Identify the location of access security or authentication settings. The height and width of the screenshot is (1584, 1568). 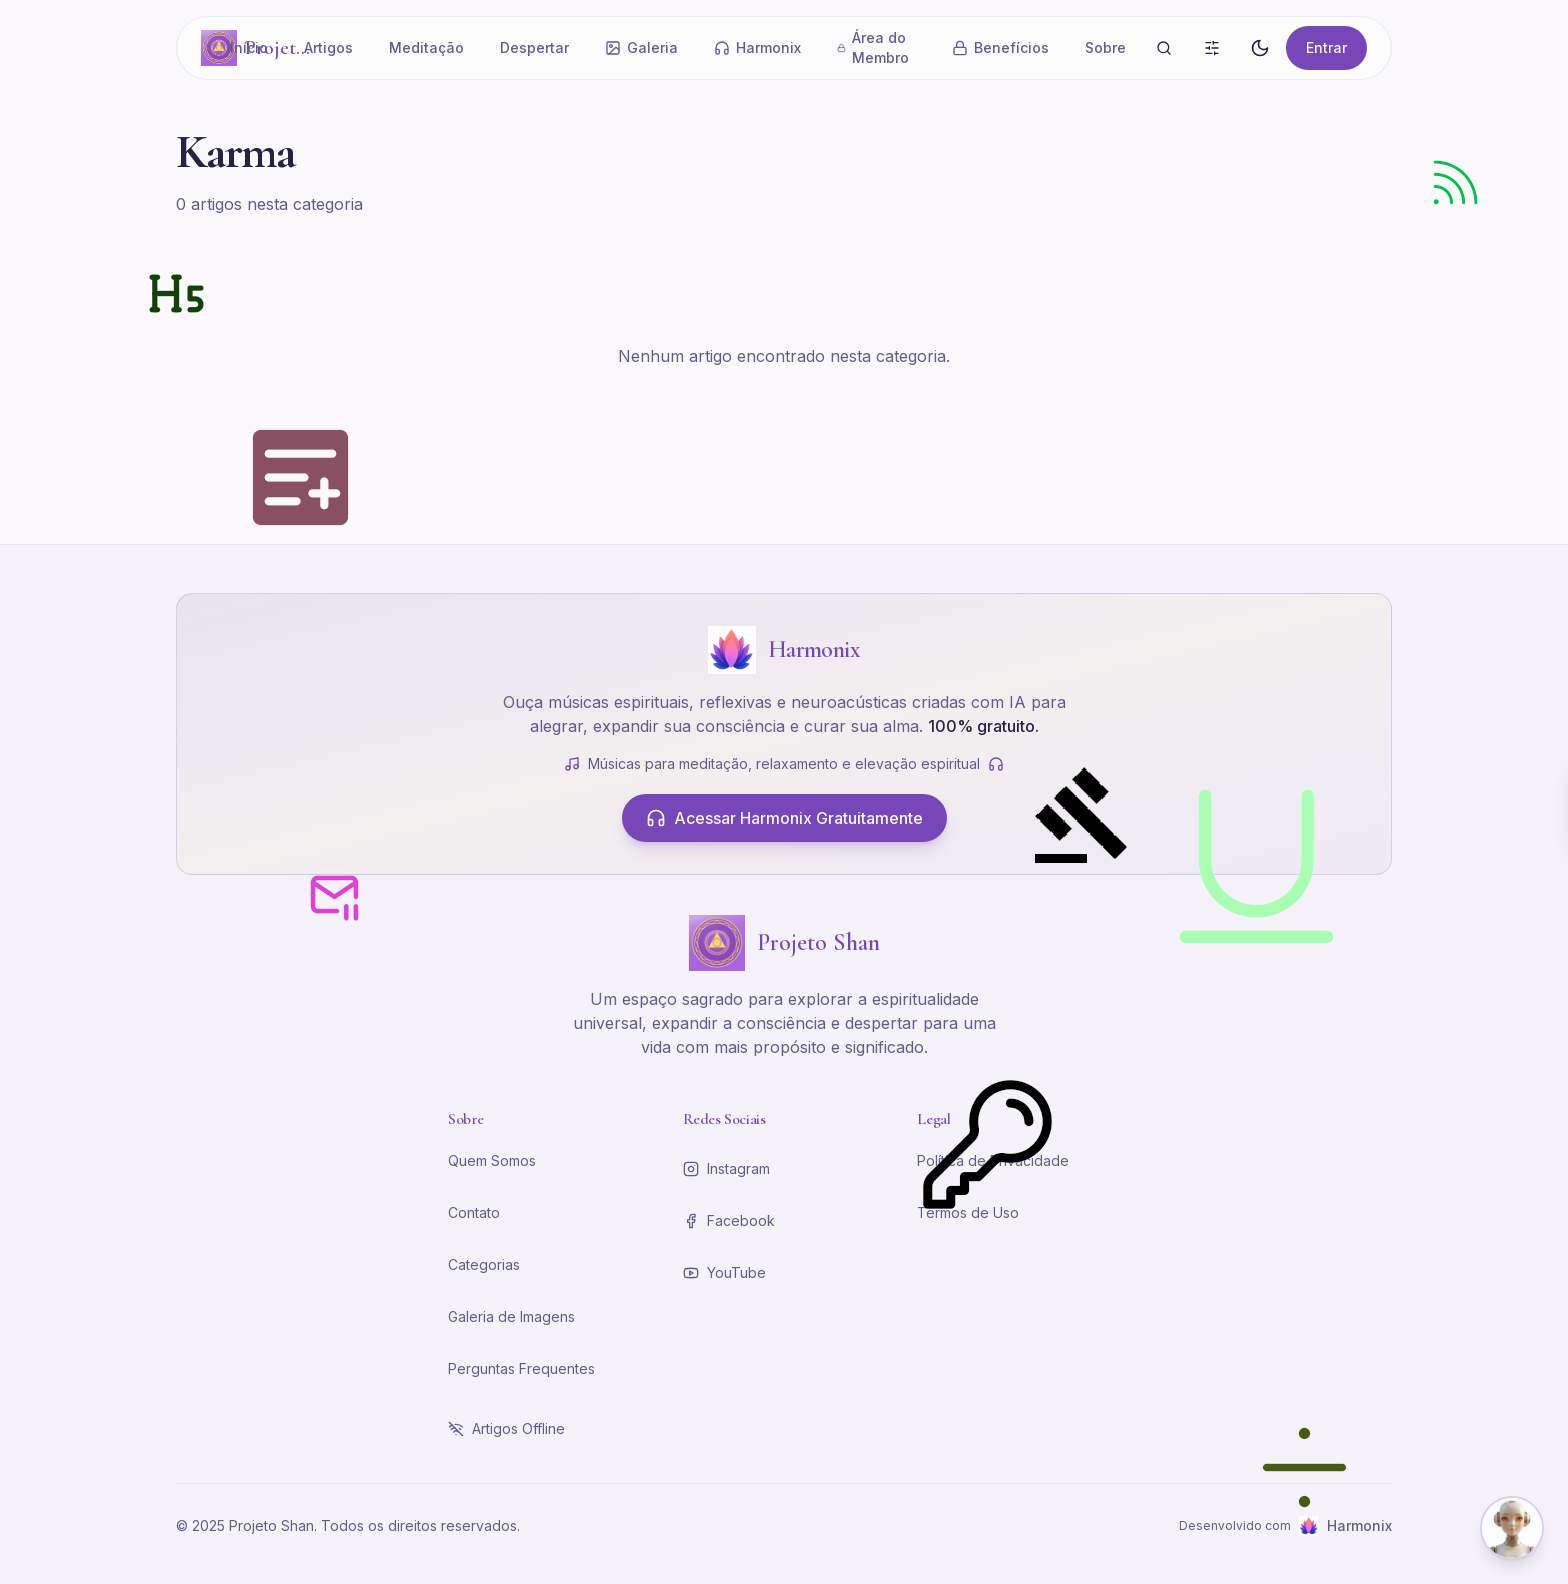
(987, 1144).